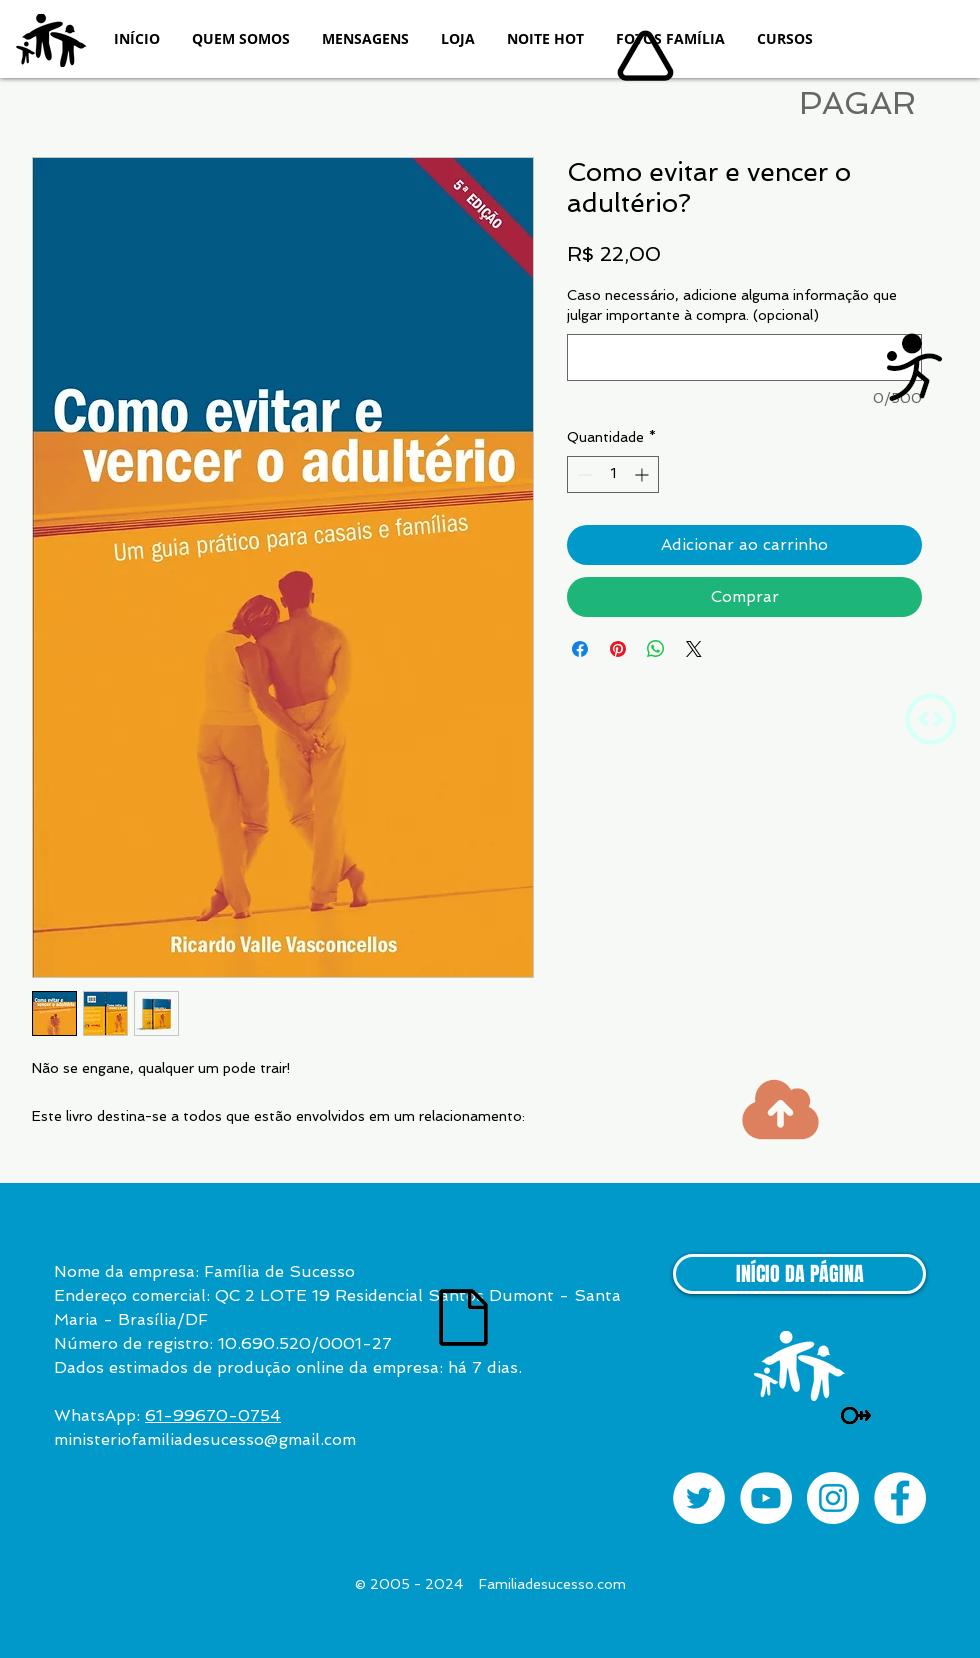  What do you see at coordinates (912, 366) in the screenshot?
I see `access sports or athletic activities` at bounding box center [912, 366].